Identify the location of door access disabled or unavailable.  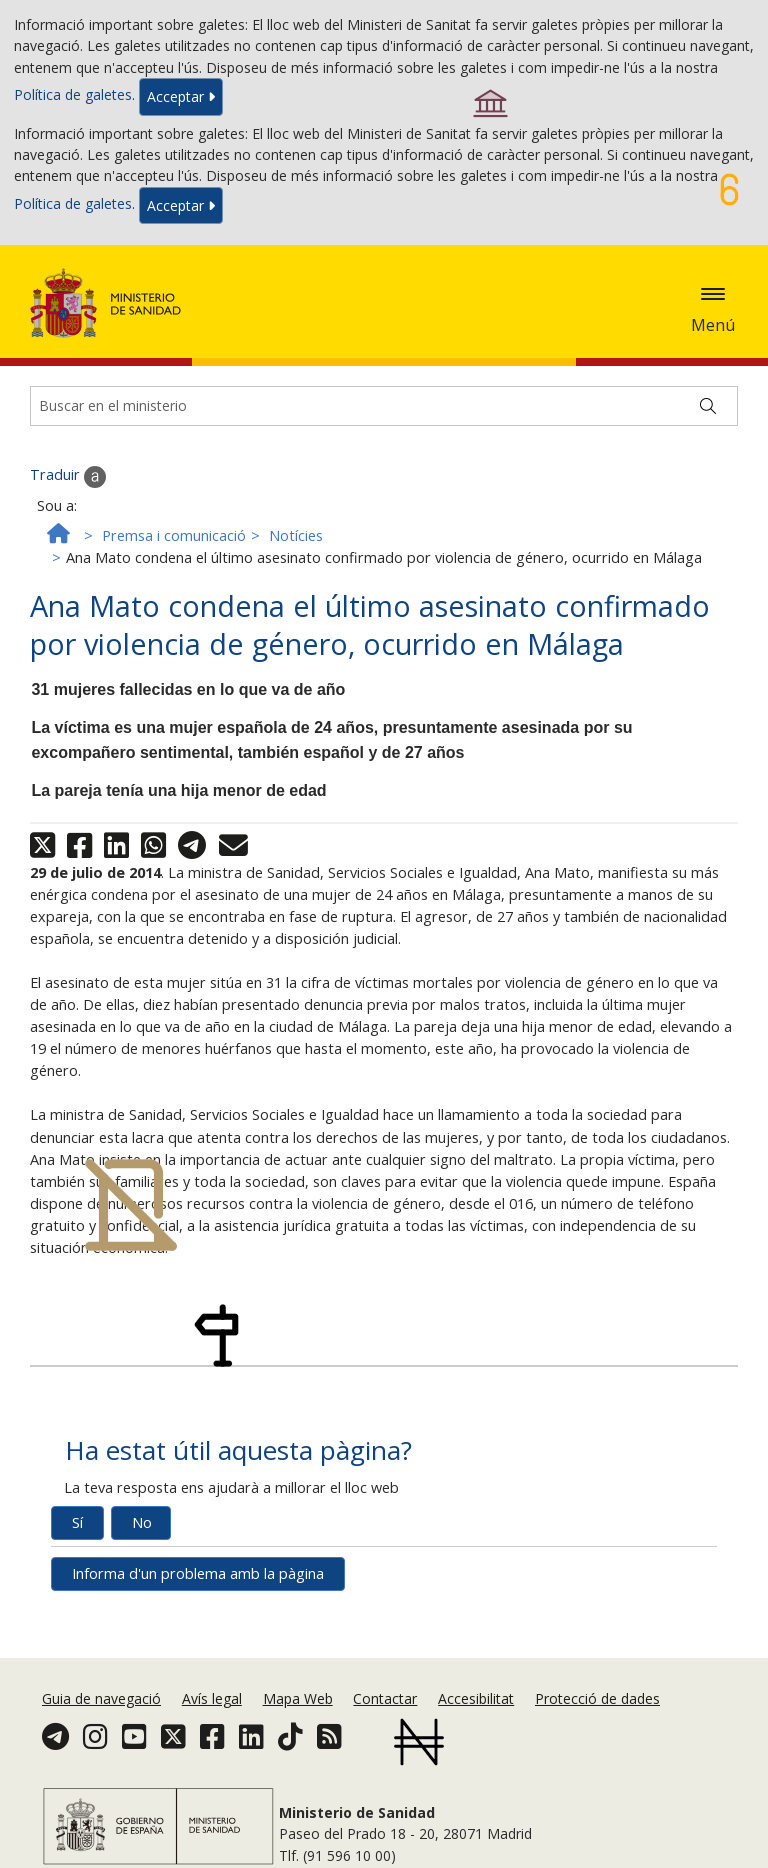
(131, 1205).